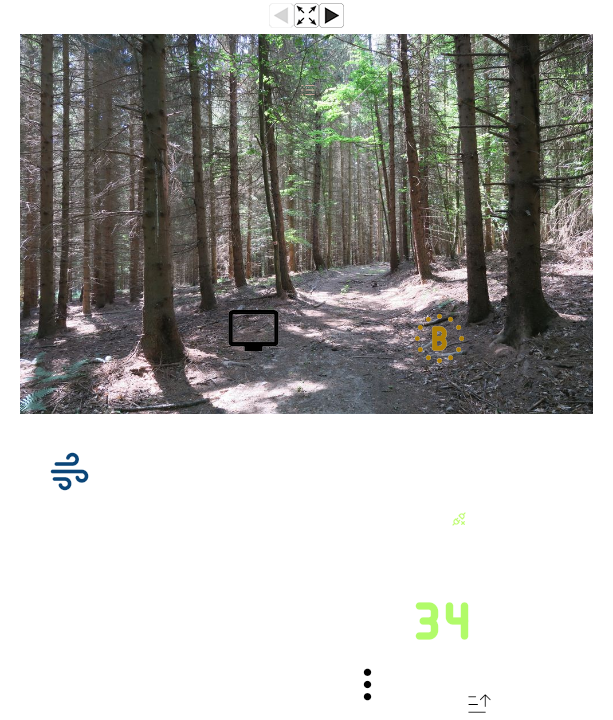 The width and height of the screenshot is (613, 720). What do you see at coordinates (69, 471) in the screenshot?
I see `indicates current wind conditions` at bounding box center [69, 471].